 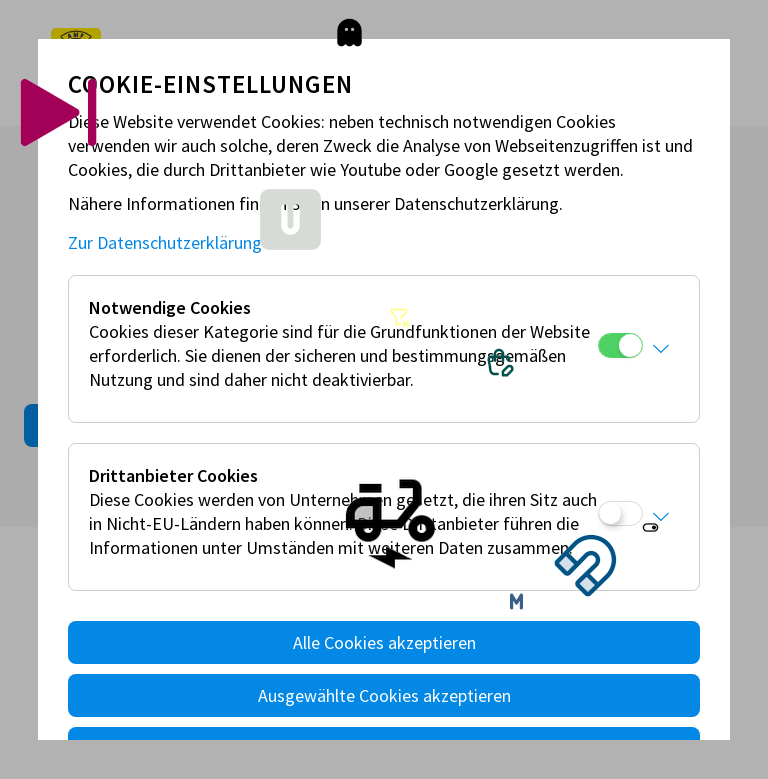 What do you see at coordinates (58, 112) in the screenshot?
I see `skip to the next track` at bounding box center [58, 112].